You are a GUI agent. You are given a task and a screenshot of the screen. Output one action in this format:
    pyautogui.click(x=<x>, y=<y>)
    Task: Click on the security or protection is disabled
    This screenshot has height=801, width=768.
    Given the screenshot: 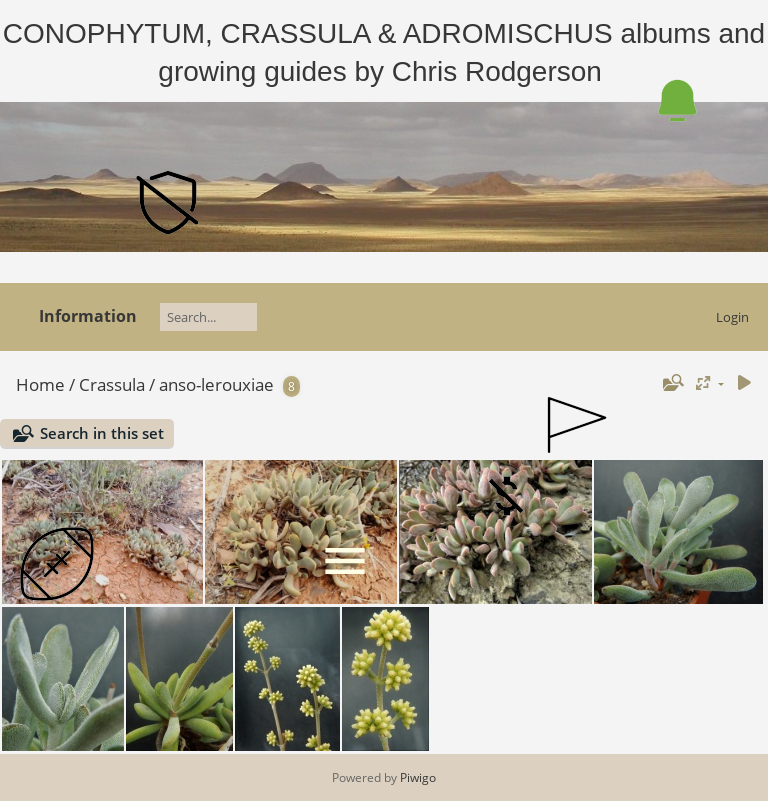 What is the action you would take?
    pyautogui.click(x=168, y=202)
    